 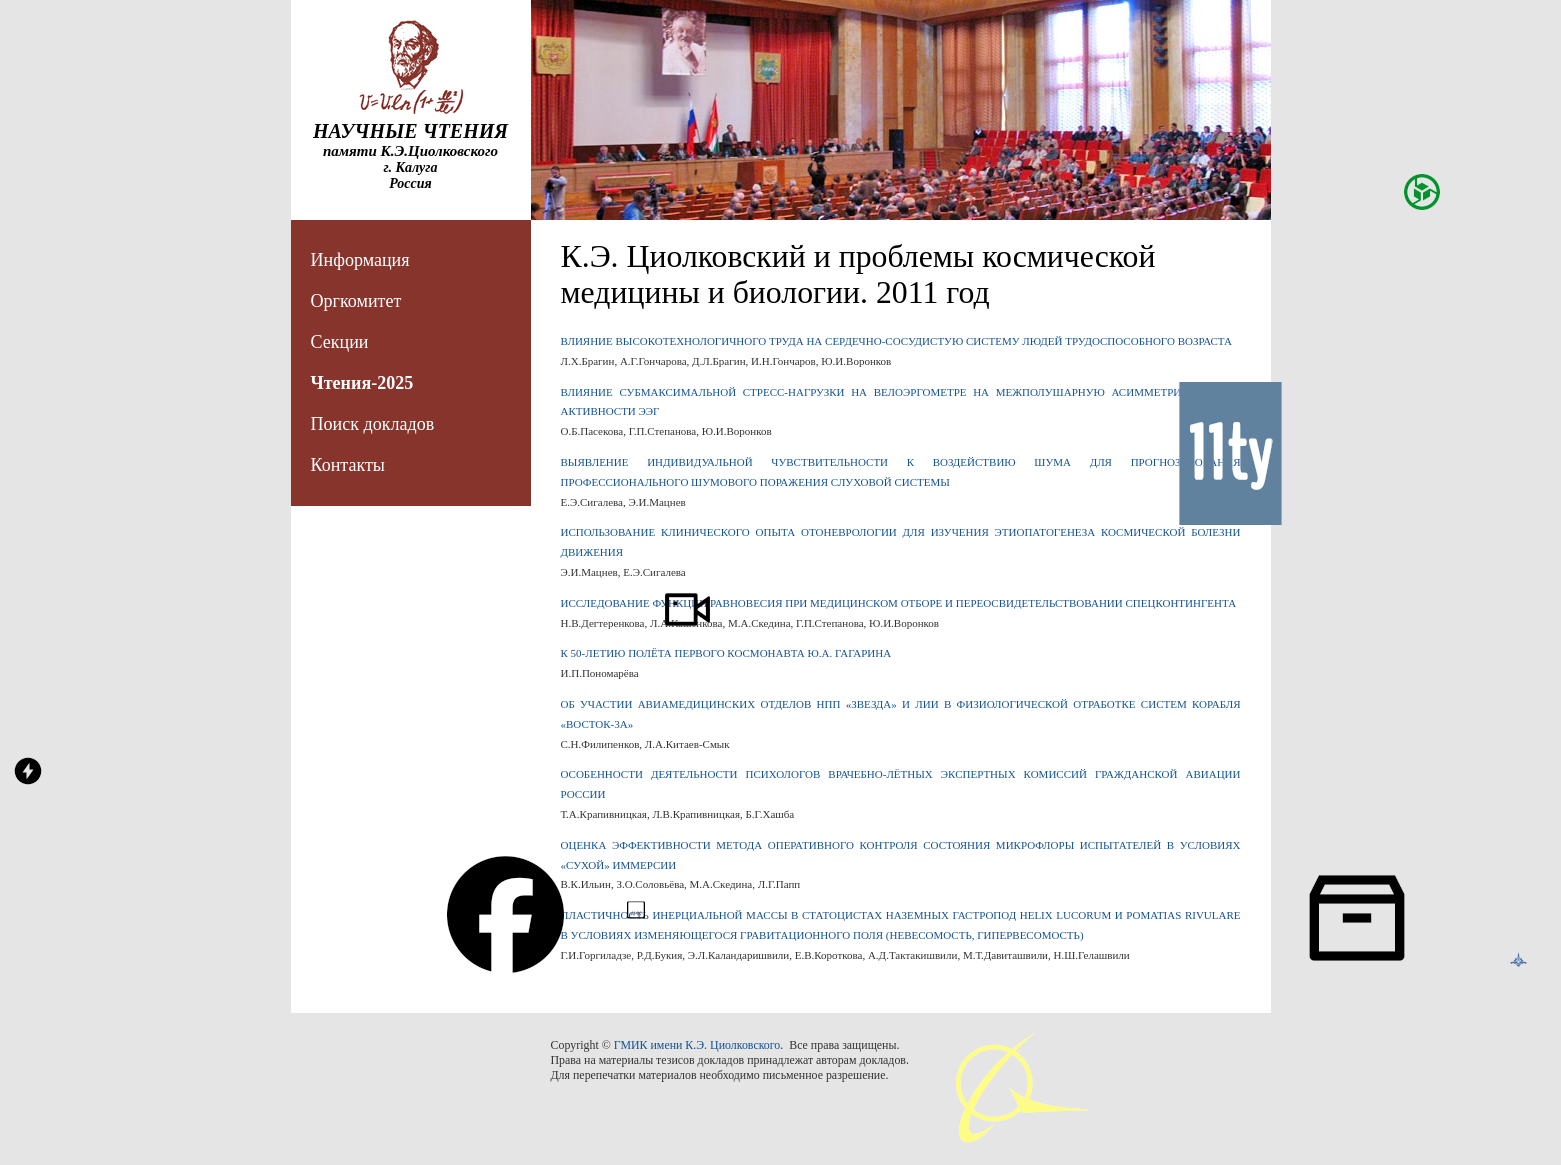 I want to click on galactic senate logo from star wars, so click(x=1518, y=959).